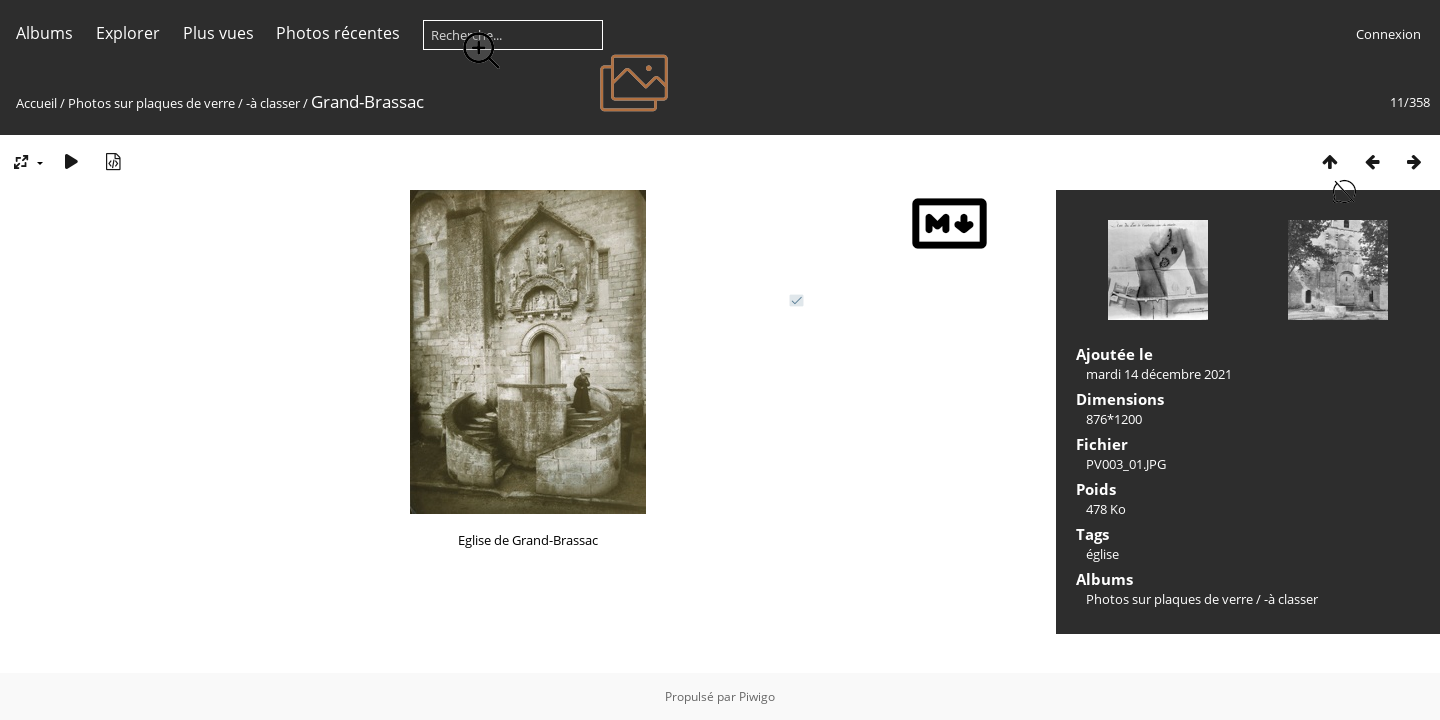 This screenshot has width=1440, height=720. What do you see at coordinates (949, 223) in the screenshot?
I see `format text using markdown` at bounding box center [949, 223].